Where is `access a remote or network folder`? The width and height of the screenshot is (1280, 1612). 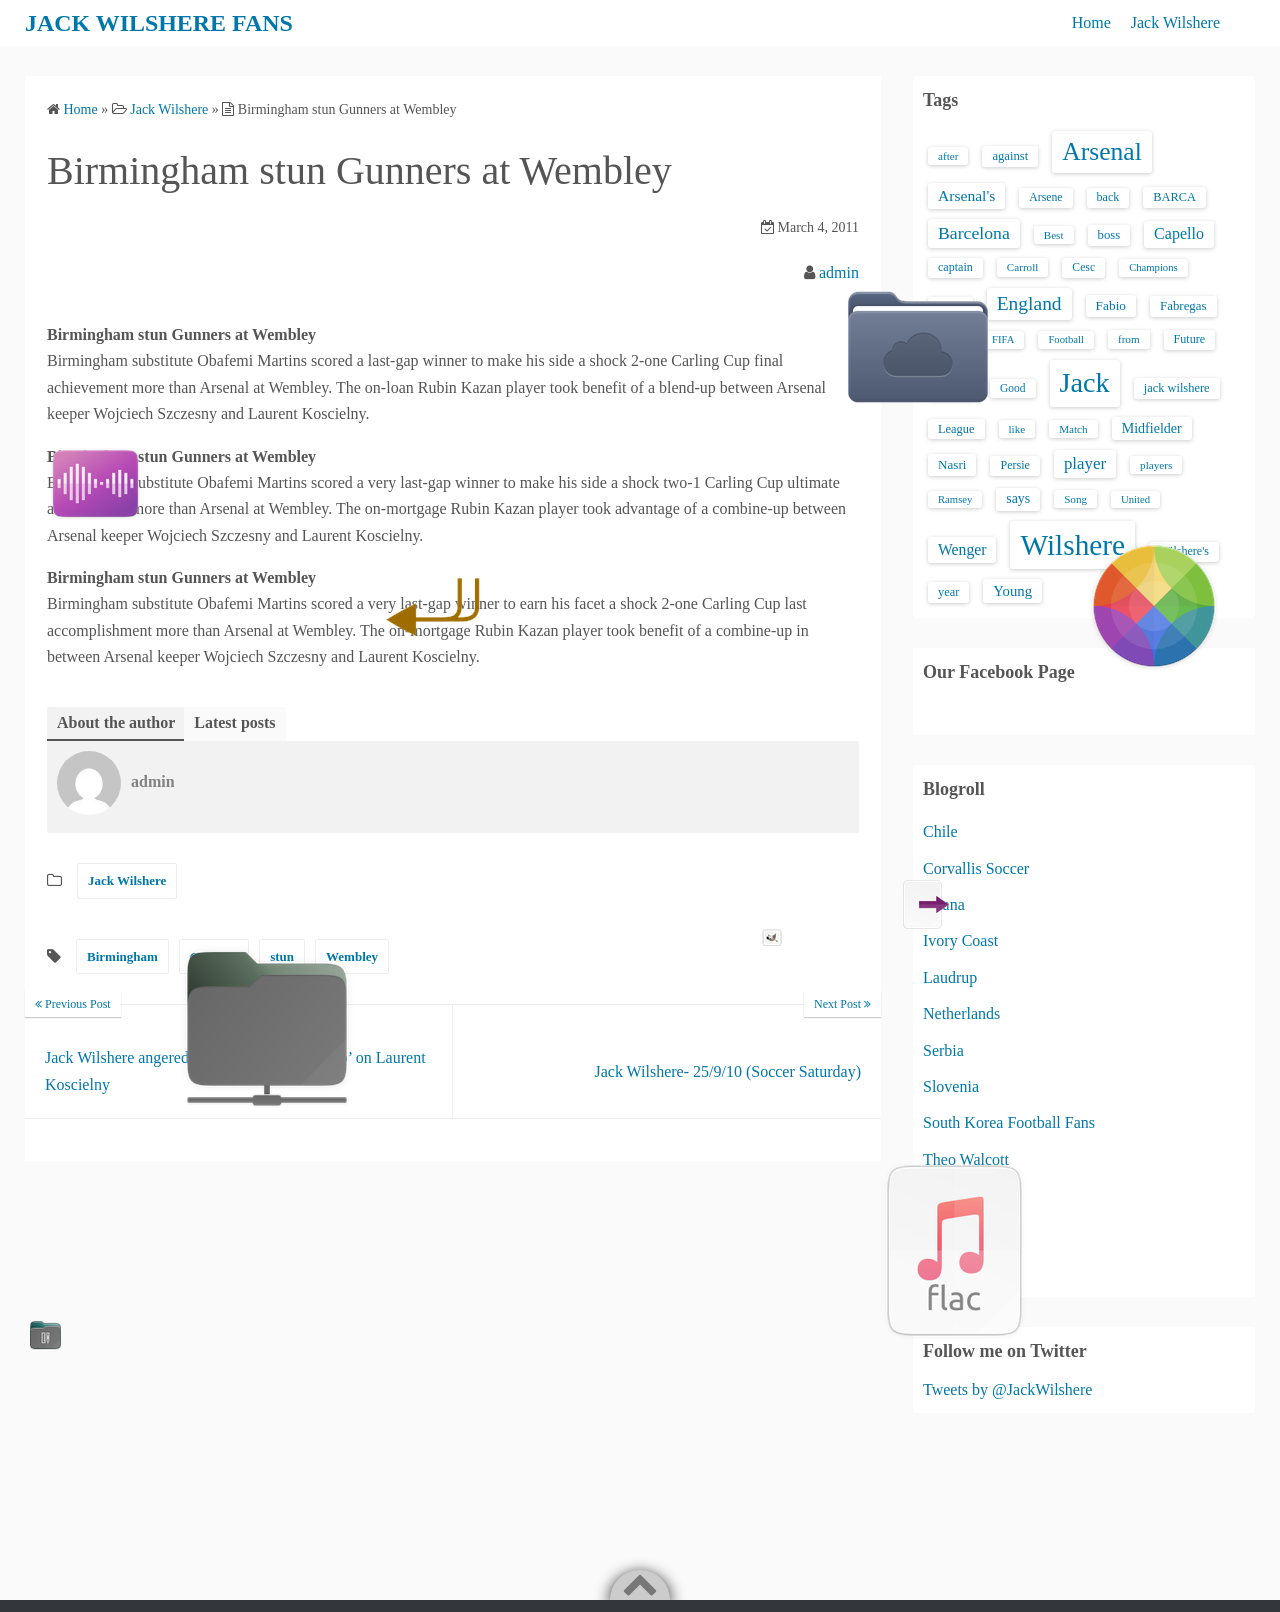 access a remote or network folder is located at coordinates (267, 1026).